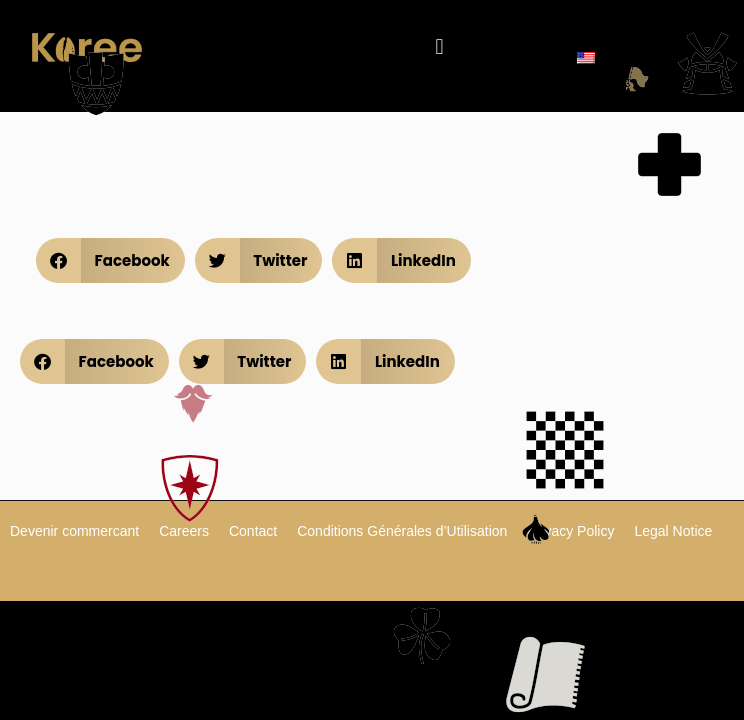 Image resolution: width=744 pixels, height=720 pixels. I want to click on select samurai or warrior character class, so click(707, 63).